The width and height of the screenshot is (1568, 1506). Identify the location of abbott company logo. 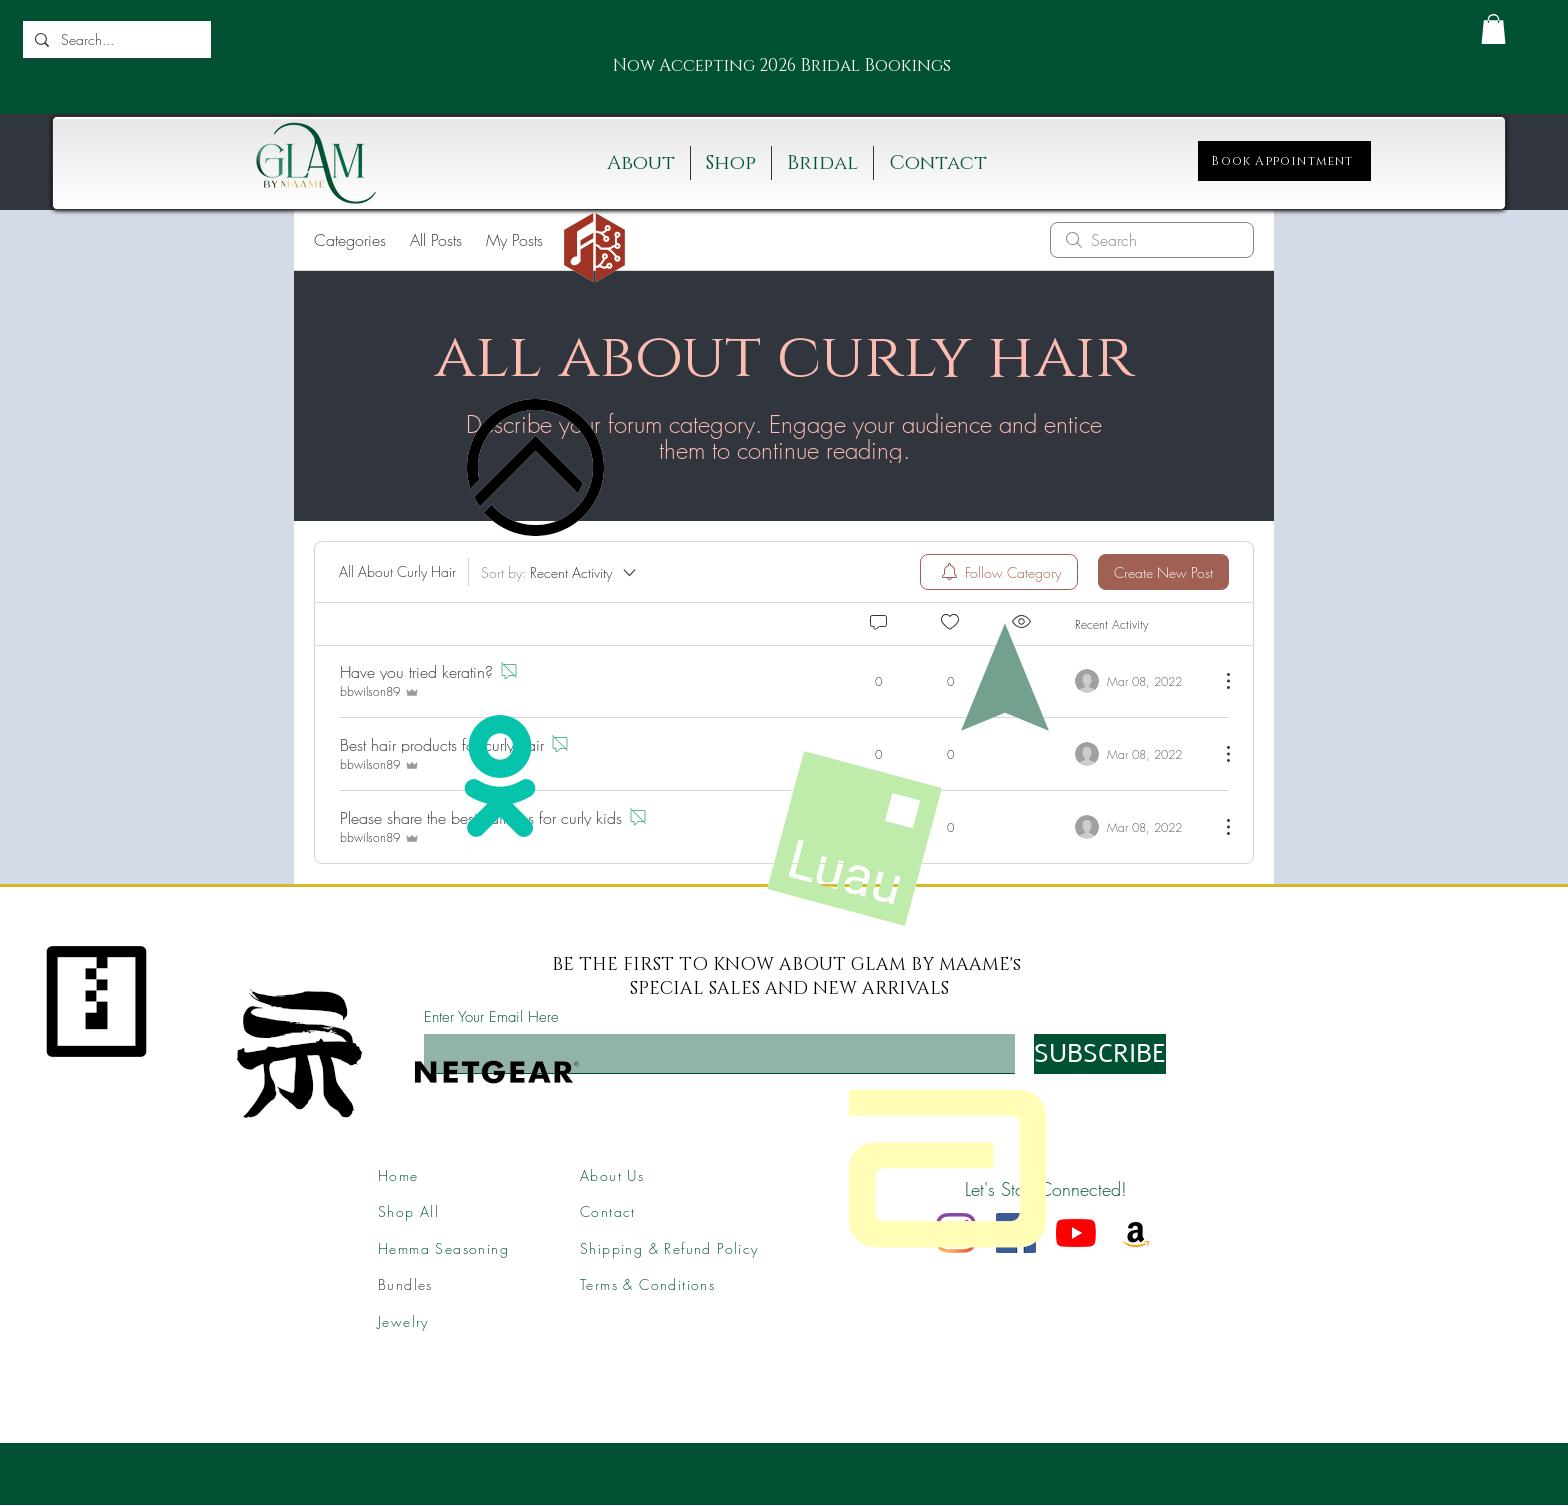
(947, 1168).